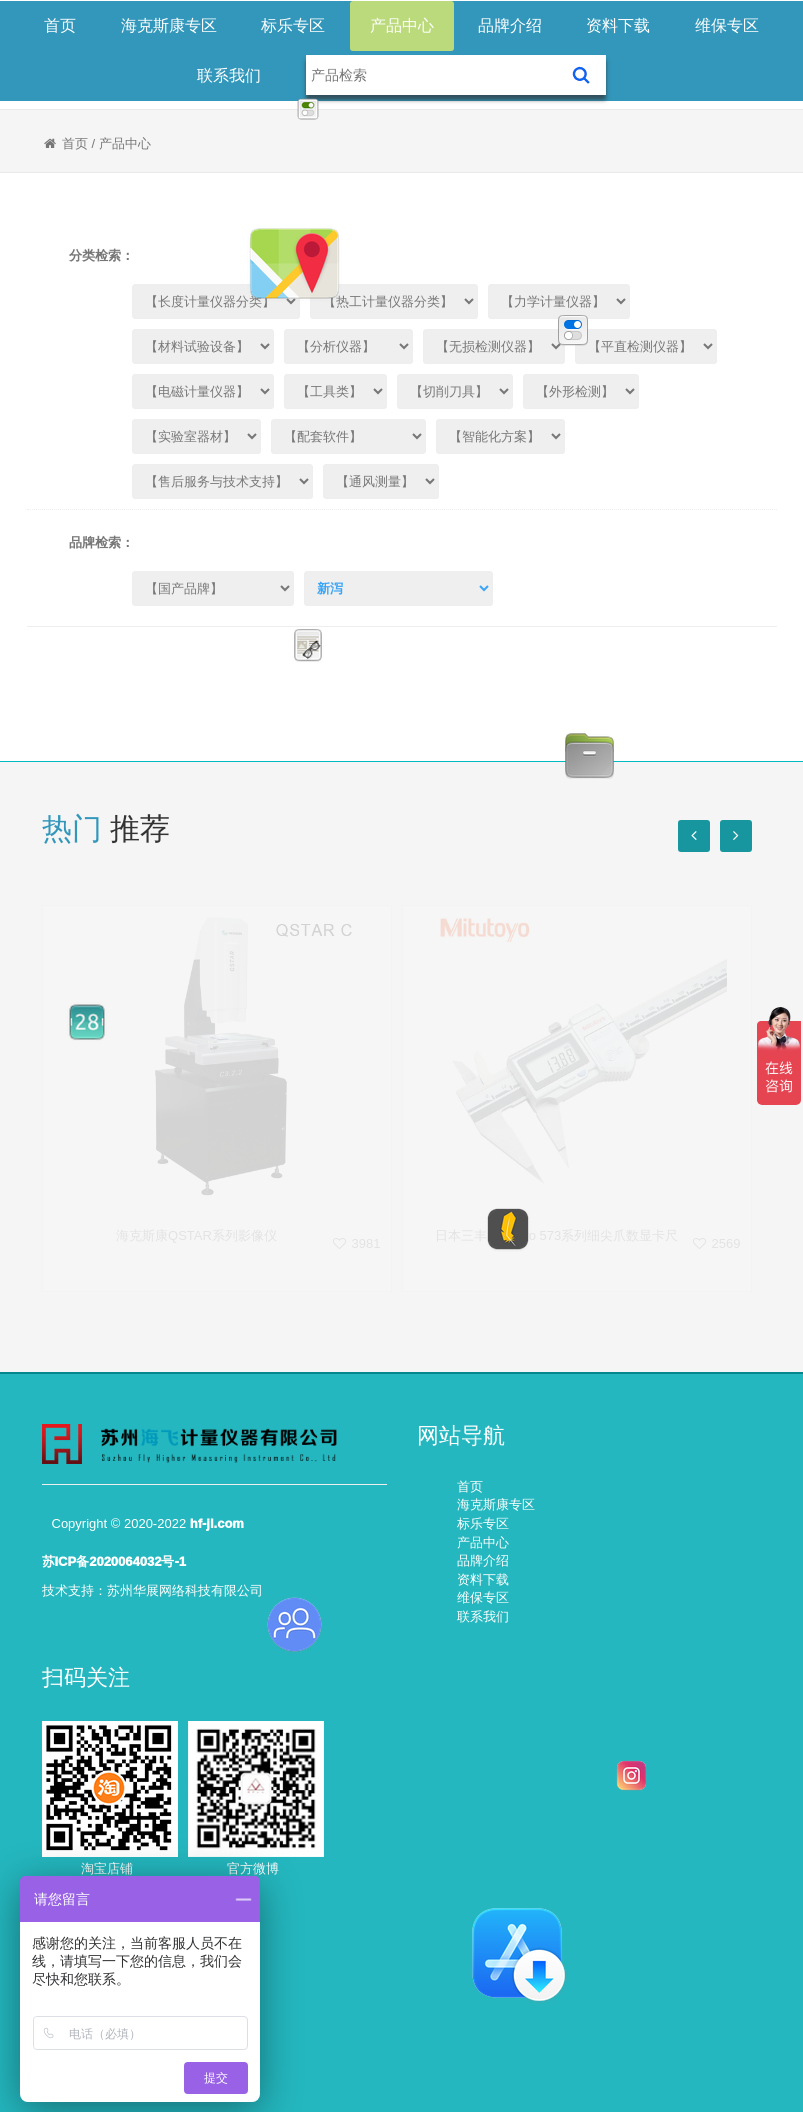 This screenshot has width=803, height=2112. What do you see at coordinates (573, 330) in the screenshot?
I see `open system tweaks or customization settings` at bounding box center [573, 330].